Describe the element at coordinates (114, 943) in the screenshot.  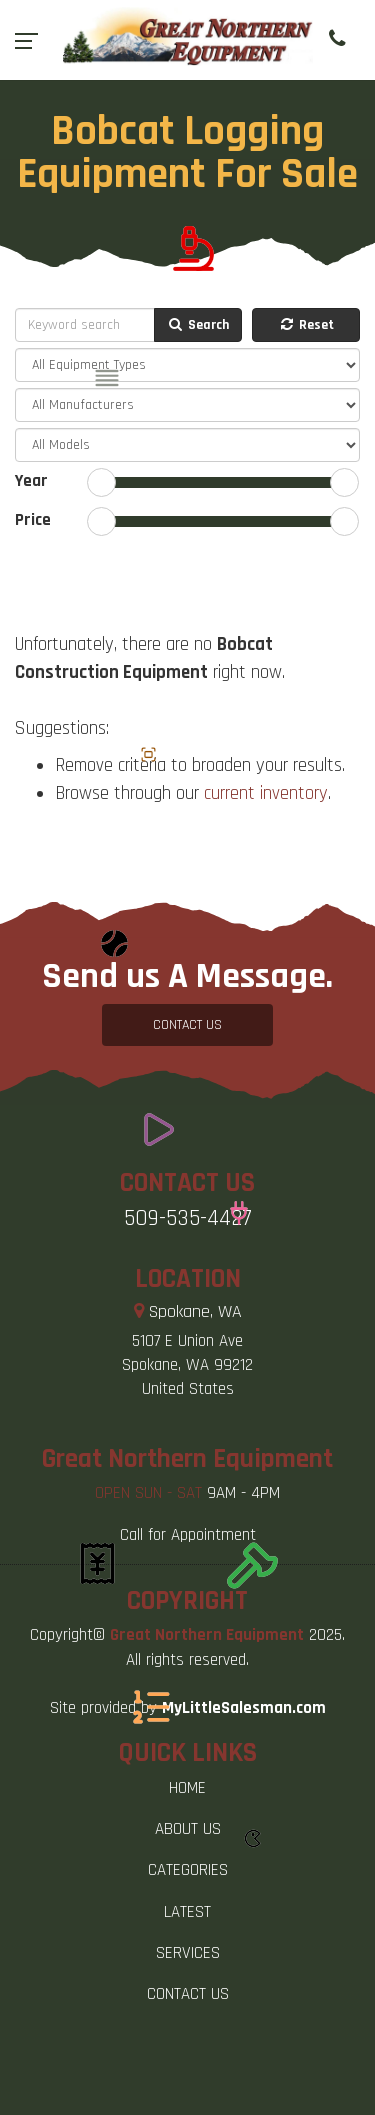
I see `access tennis or racquet sports features` at that location.